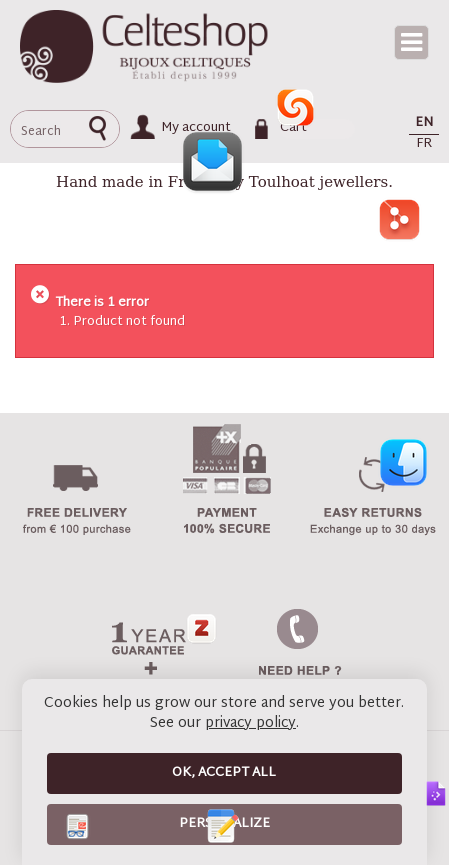  Describe the element at coordinates (201, 628) in the screenshot. I see `open zotero reference manager` at that location.